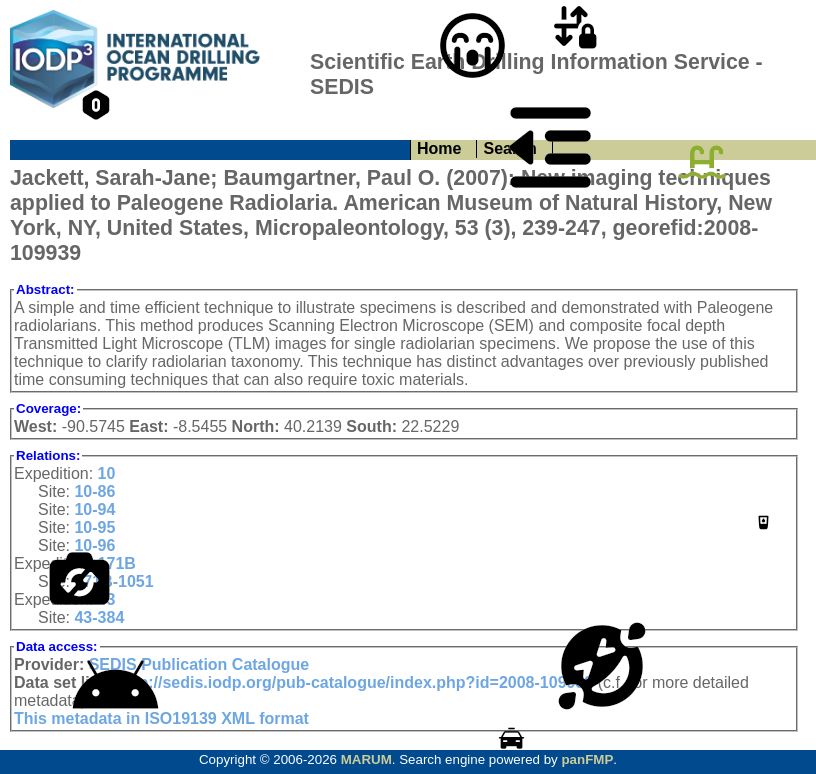 The image size is (816, 774). What do you see at coordinates (574, 26) in the screenshot?
I see `data sync is locked or disabled` at bounding box center [574, 26].